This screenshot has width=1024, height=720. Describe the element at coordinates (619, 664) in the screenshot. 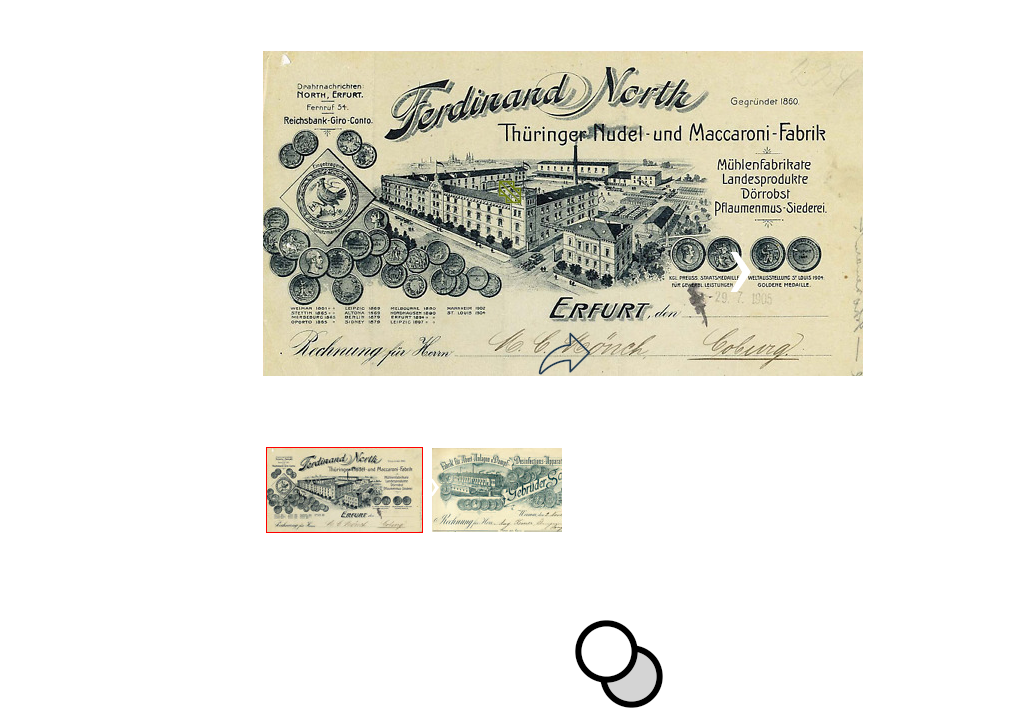

I see `subtract or remove a shape from selection` at that location.